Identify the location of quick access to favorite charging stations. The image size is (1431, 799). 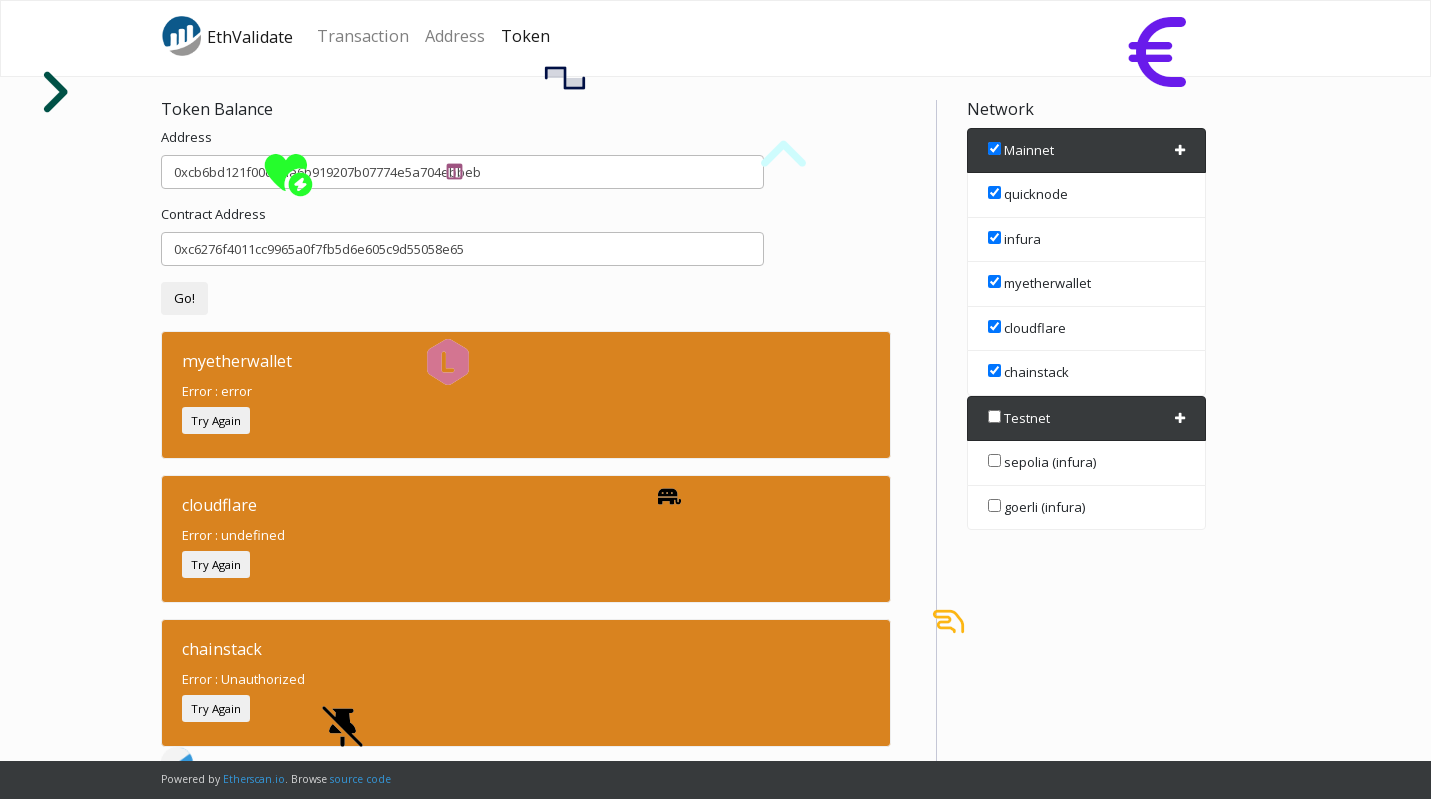
(288, 172).